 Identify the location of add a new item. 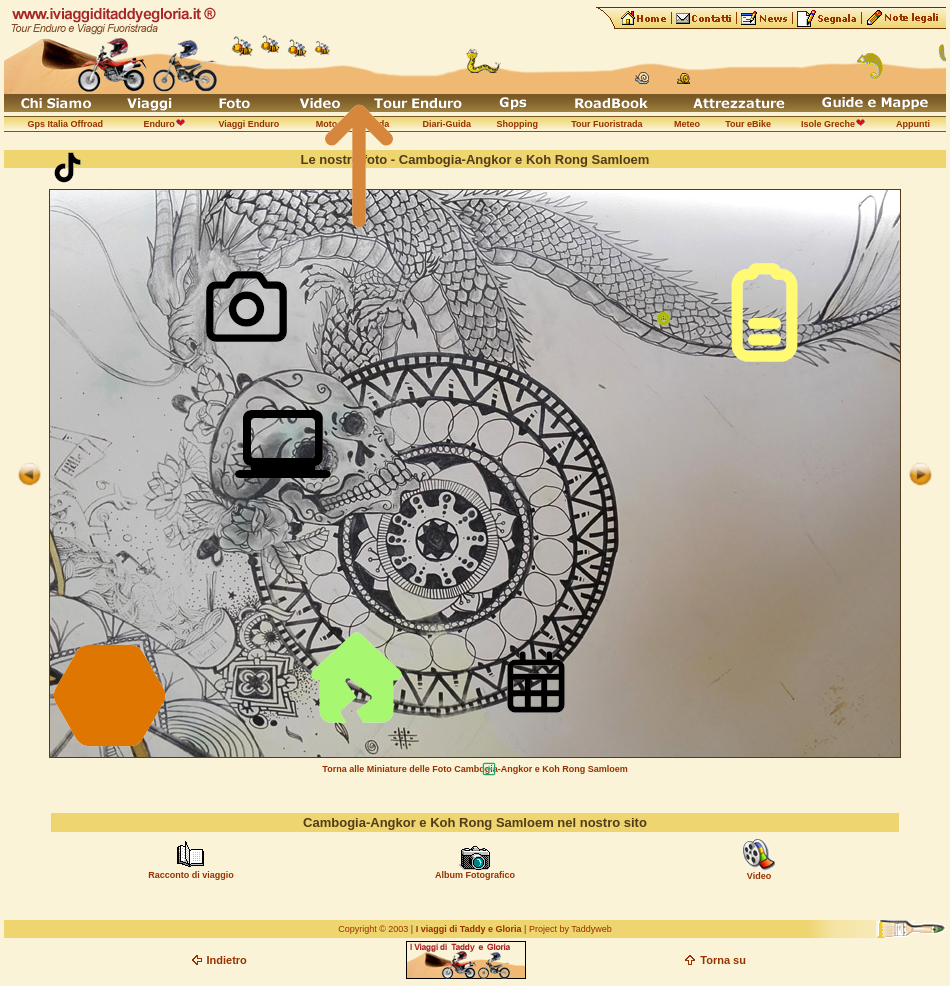
(489, 769).